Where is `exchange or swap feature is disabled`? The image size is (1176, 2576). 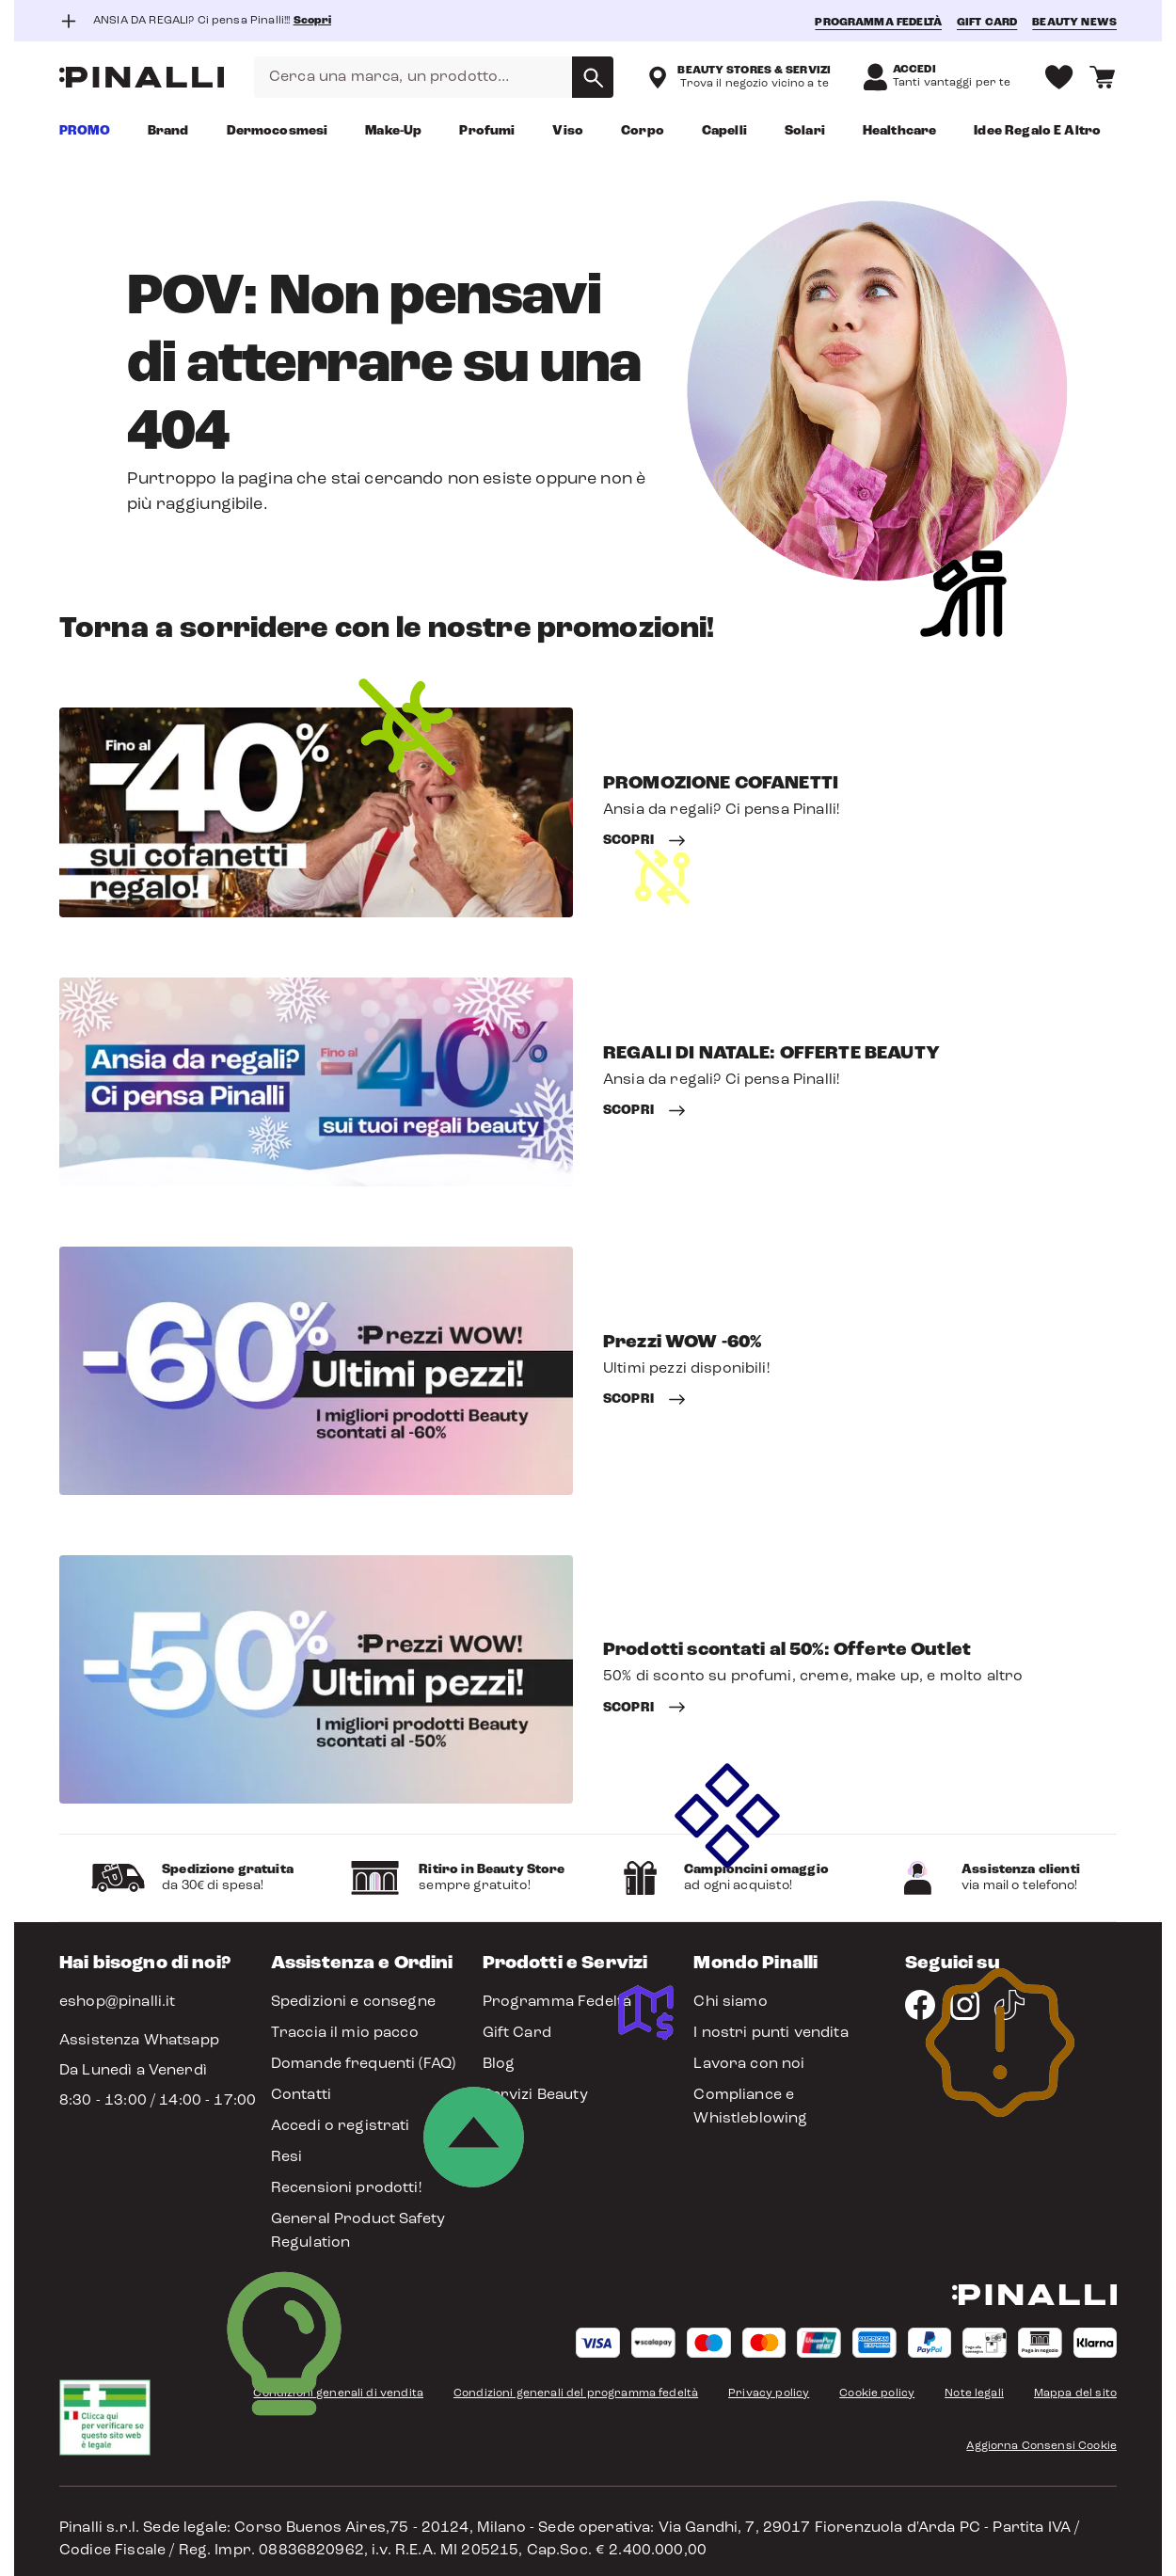
exchange or swap feature is disabled is located at coordinates (662, 877).